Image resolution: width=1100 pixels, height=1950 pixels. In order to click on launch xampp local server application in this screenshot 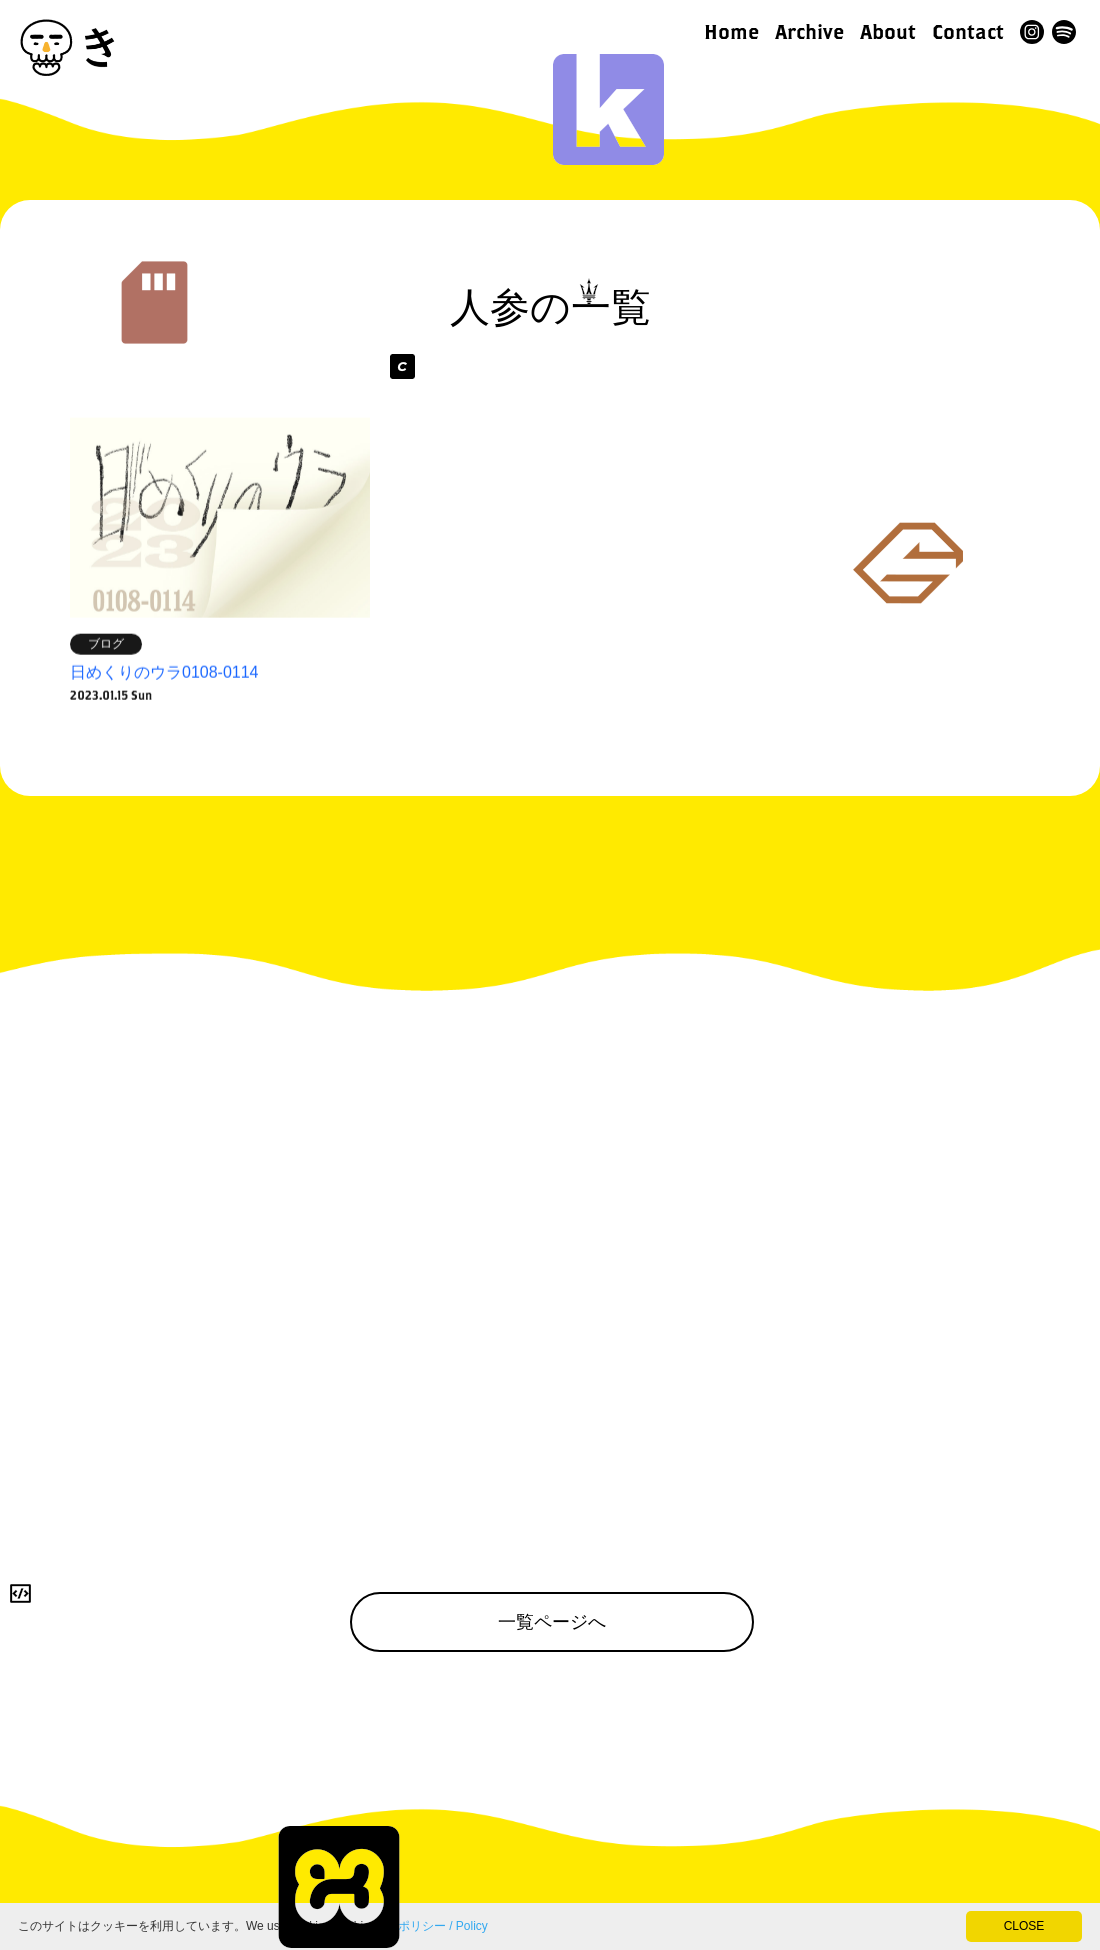, I will do `click(339, 1887)`.